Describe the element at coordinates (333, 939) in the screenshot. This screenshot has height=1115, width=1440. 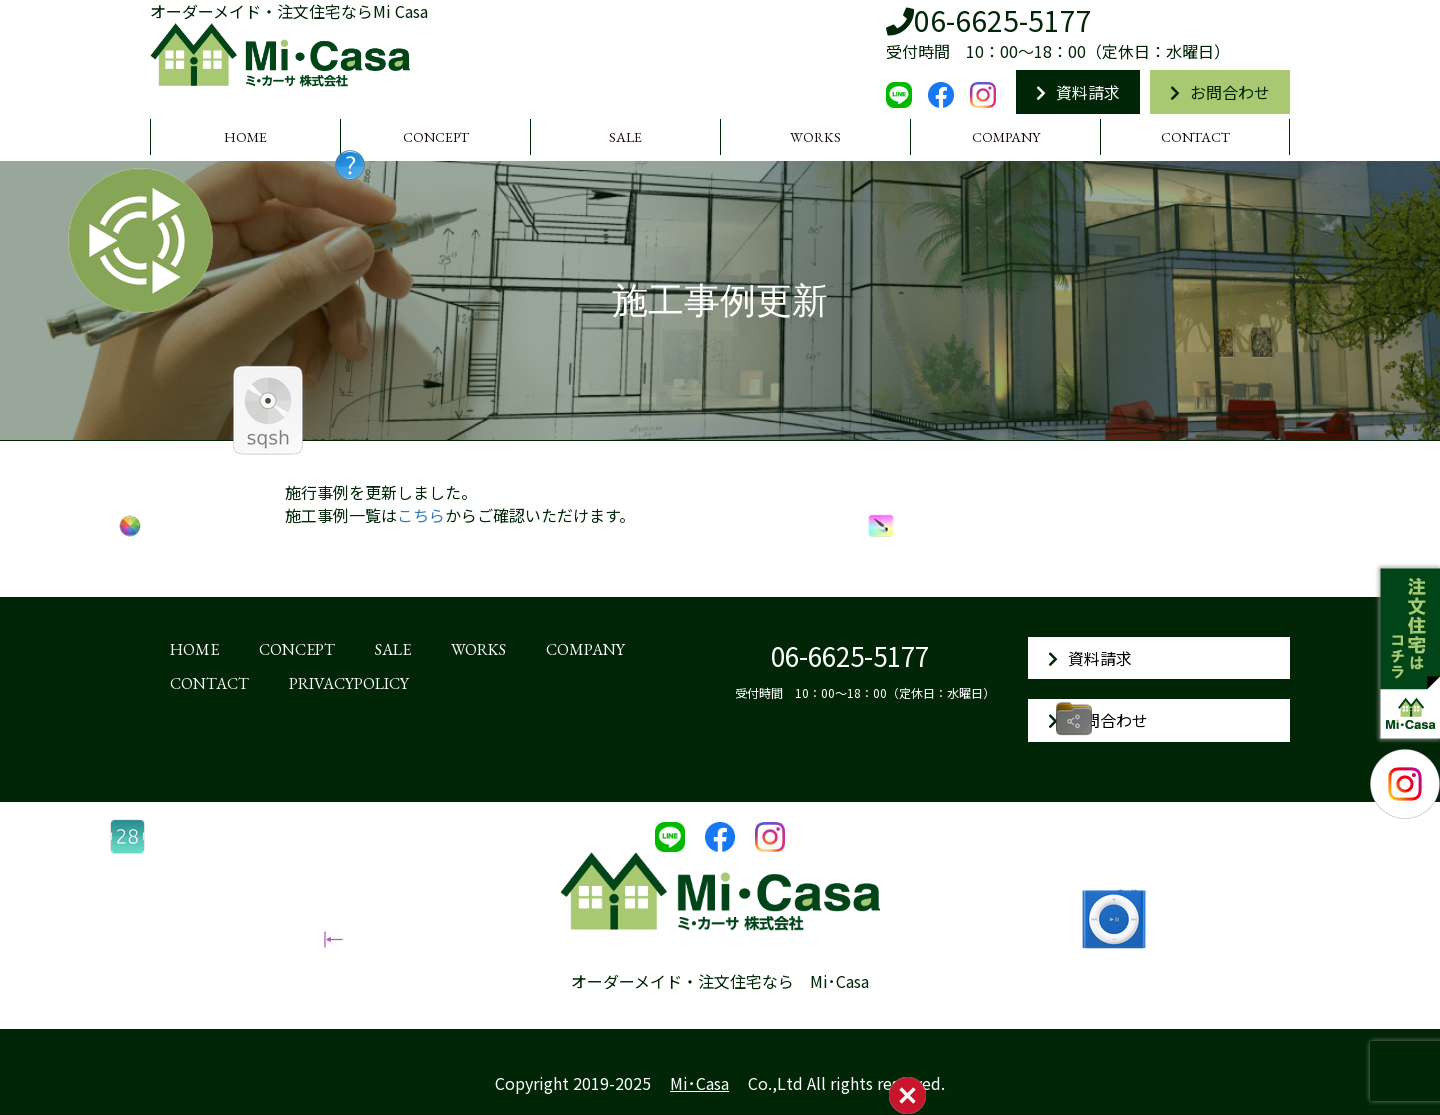
I see `go to the first item in a list or sequence` at that location.